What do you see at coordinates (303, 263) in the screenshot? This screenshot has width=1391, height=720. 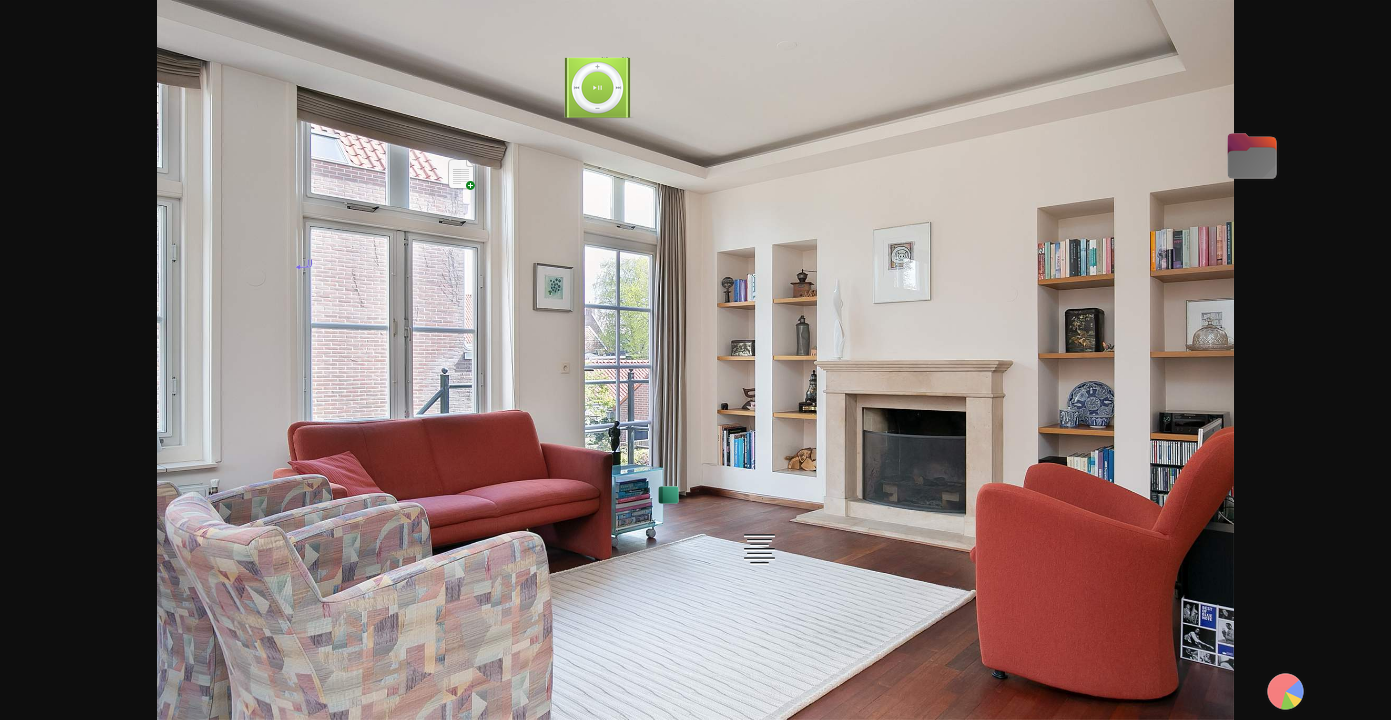 I see `reply to all recipients of an email` at bounding box center [303, 263].